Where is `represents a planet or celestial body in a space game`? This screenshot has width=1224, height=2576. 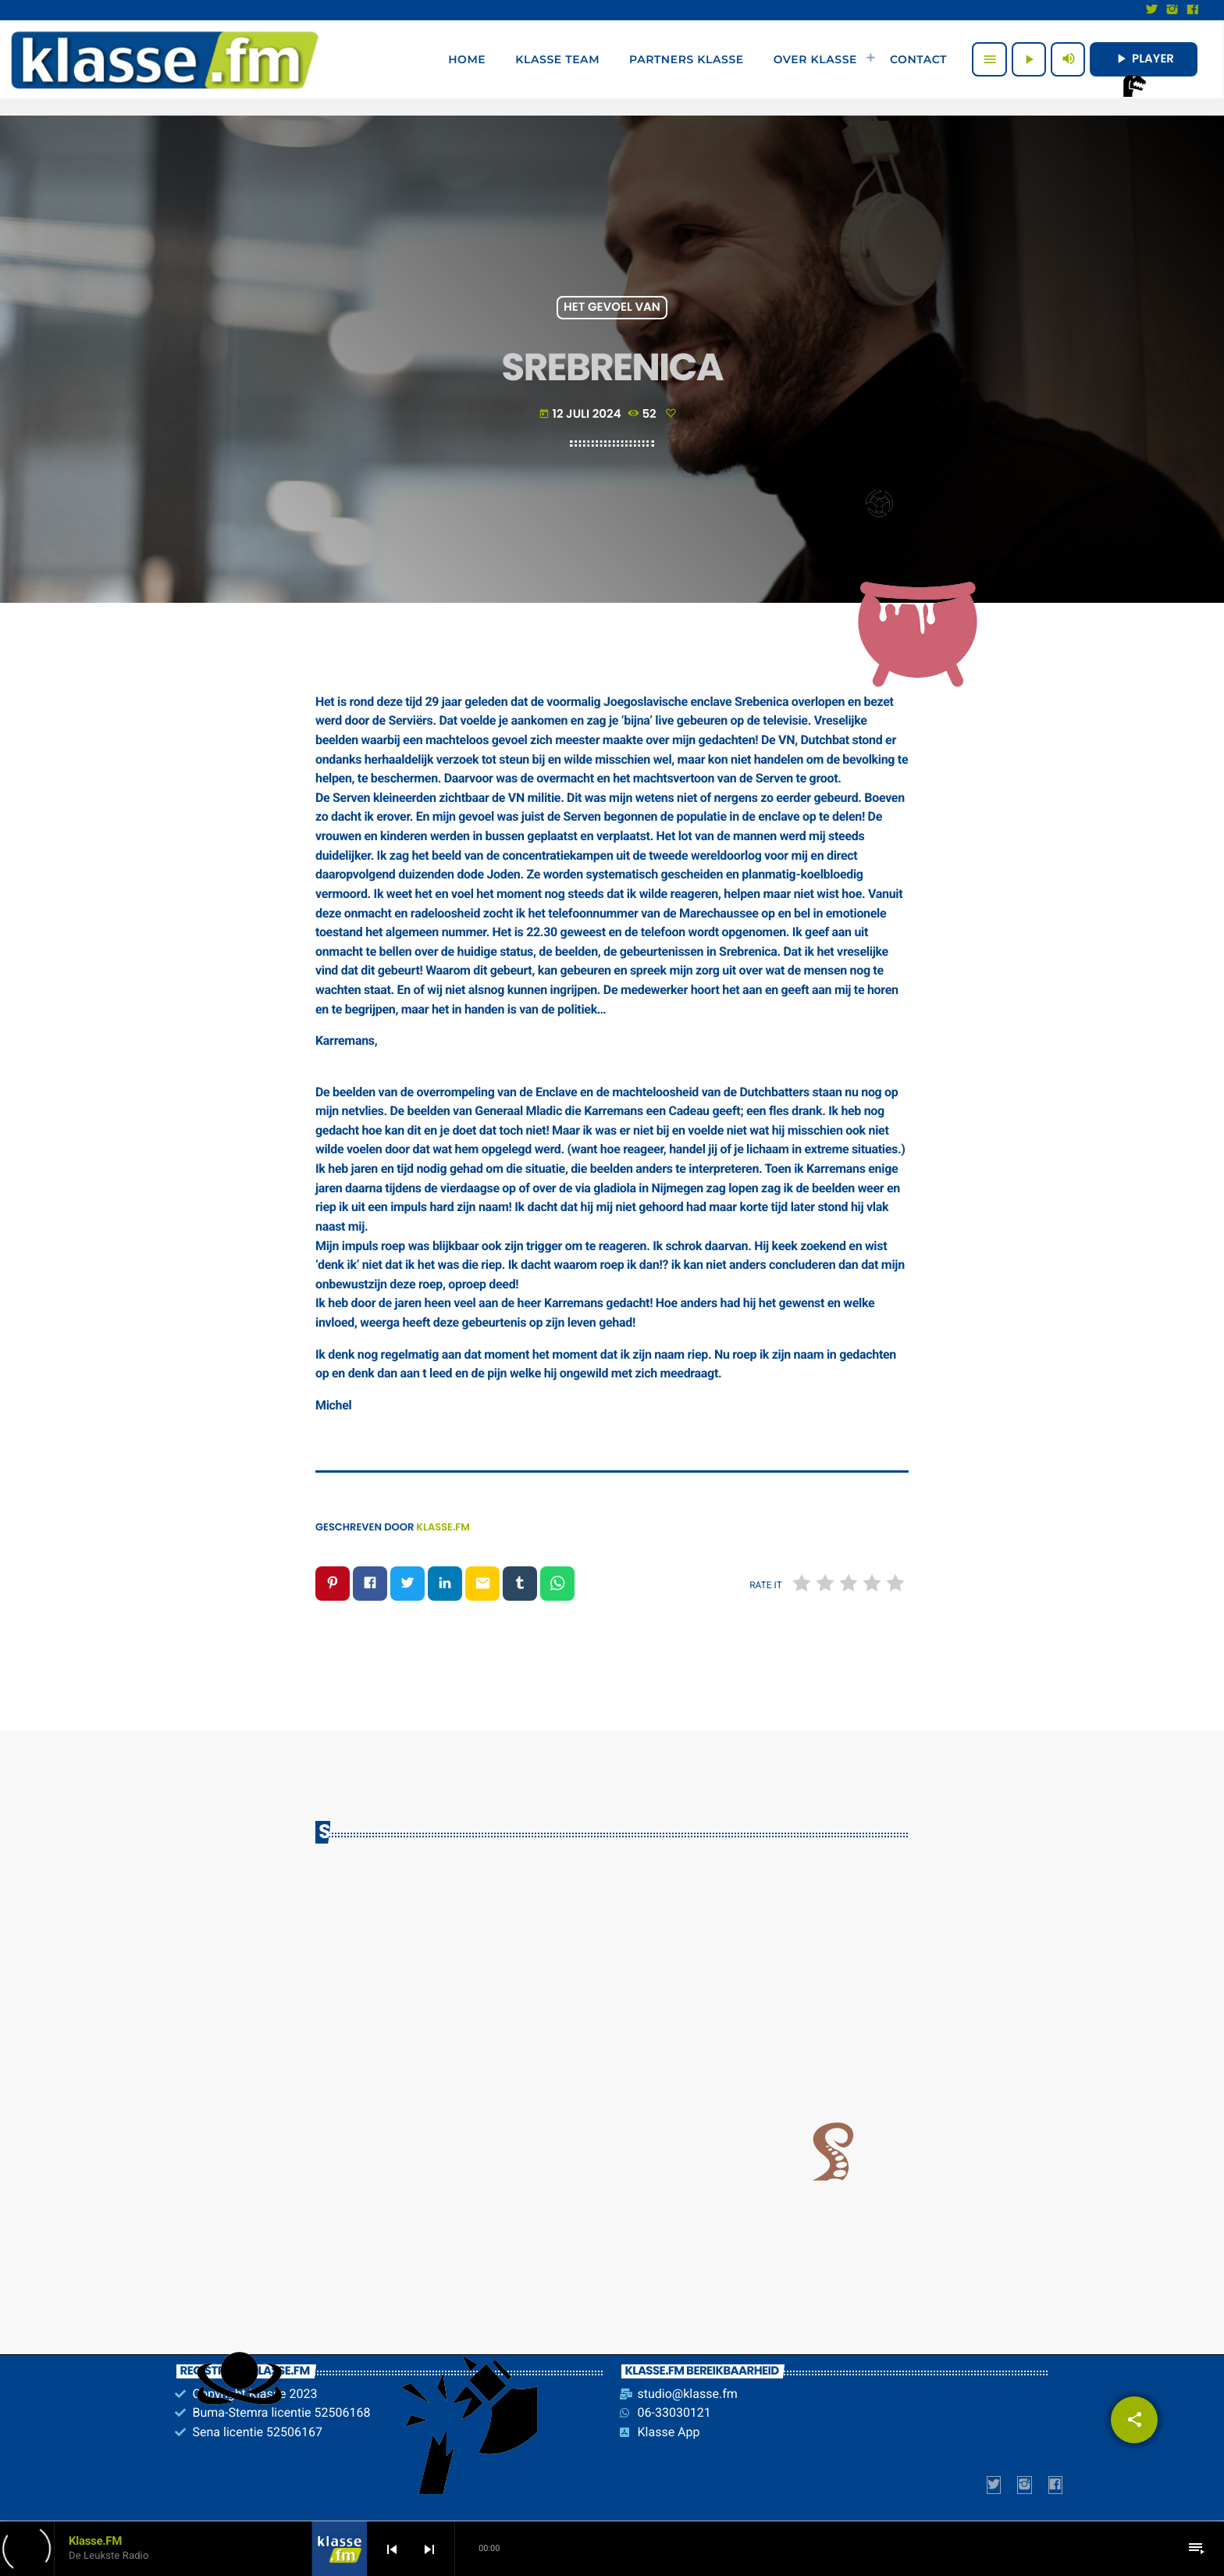 represents a planet or celestial body in a space game is located at coordinates (240, 2381).